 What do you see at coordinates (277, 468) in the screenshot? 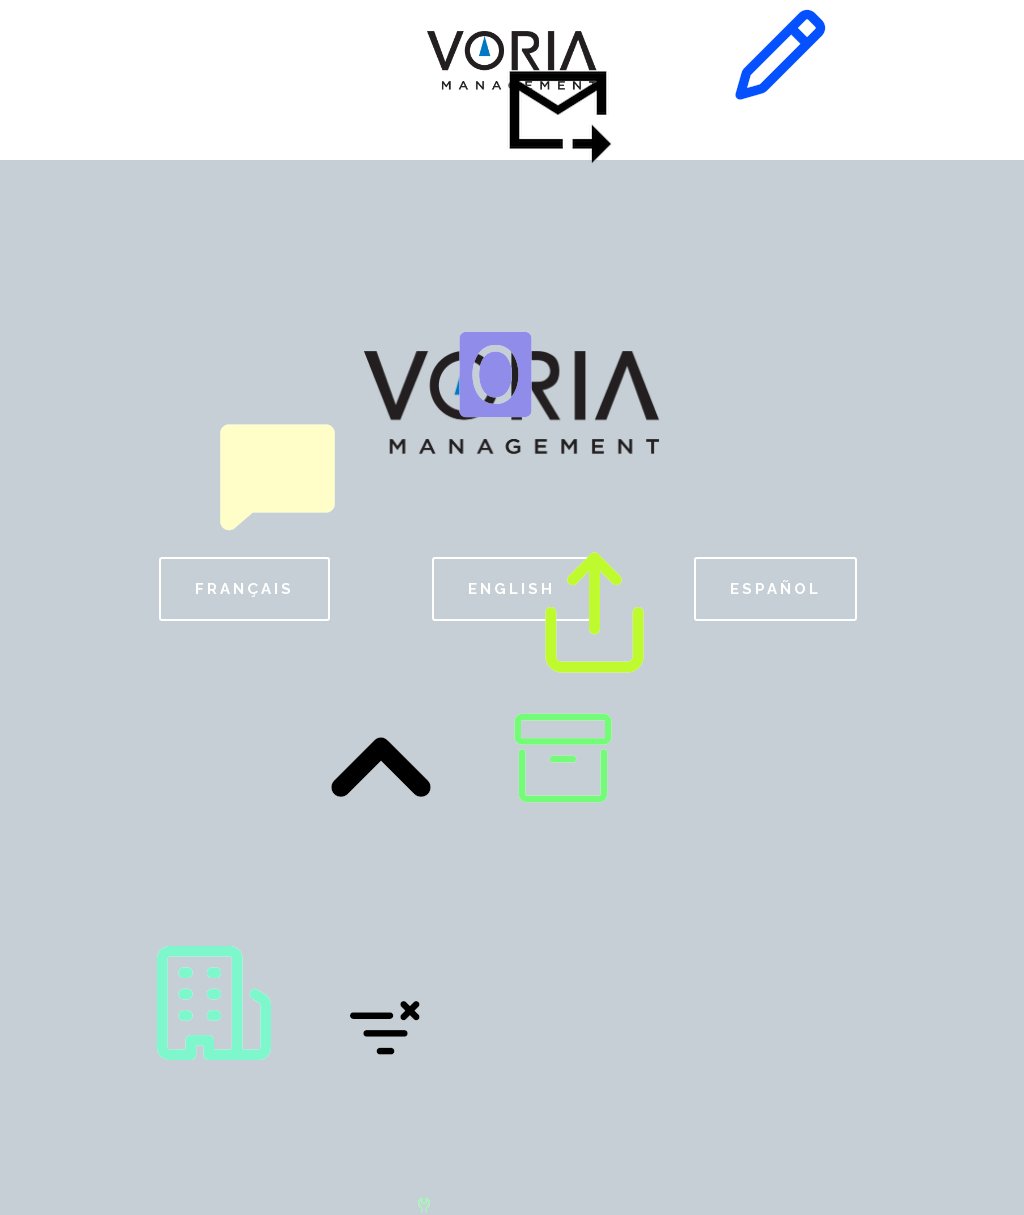
I see `open chat or messaging` at bounding box center [277, 468].